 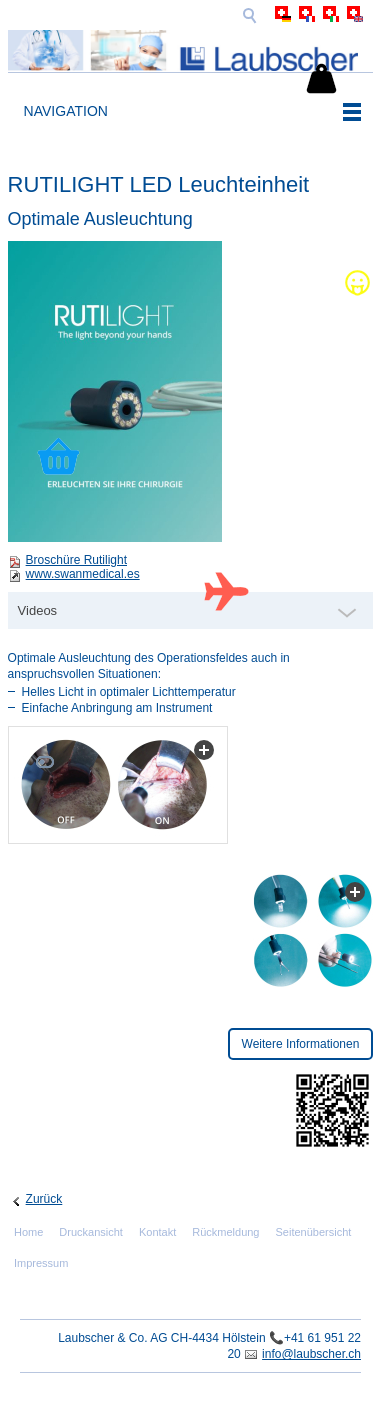 What do you see at coordinates (58, 457) in the screenshot?
I see `view your shopping basket` at bounding box center [58, 457].